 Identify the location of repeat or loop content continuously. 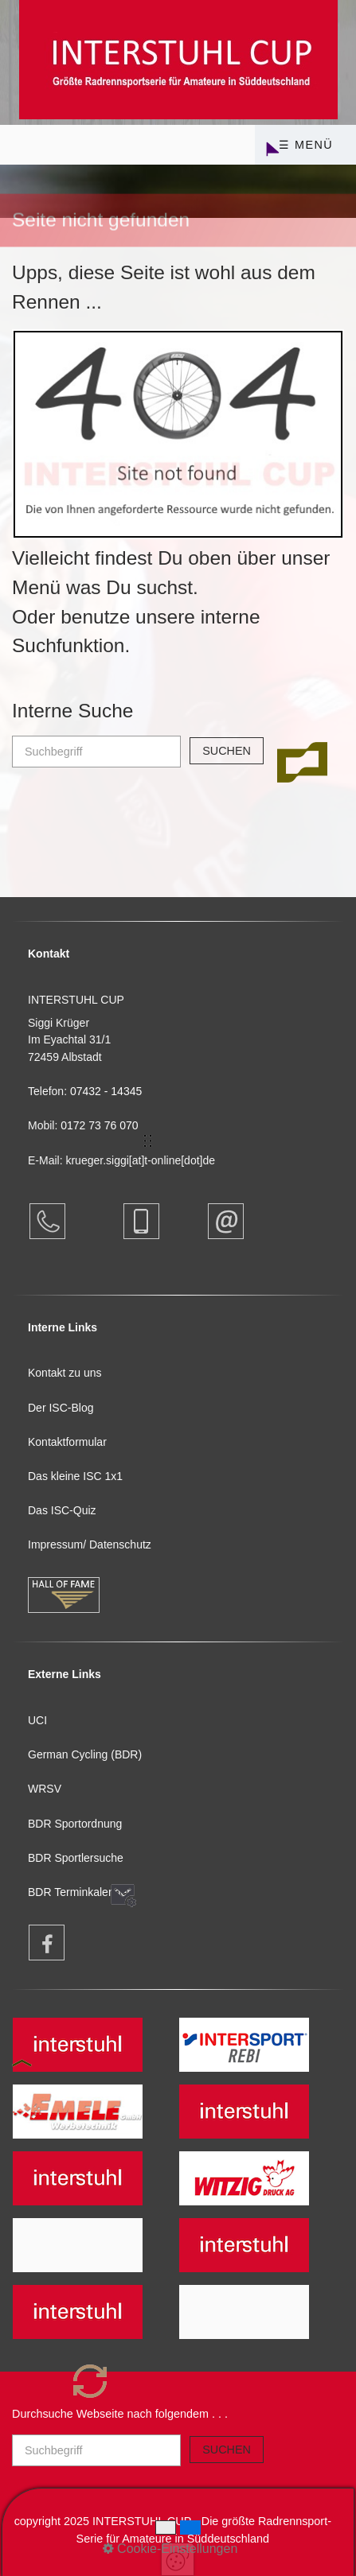
(90, 2381).